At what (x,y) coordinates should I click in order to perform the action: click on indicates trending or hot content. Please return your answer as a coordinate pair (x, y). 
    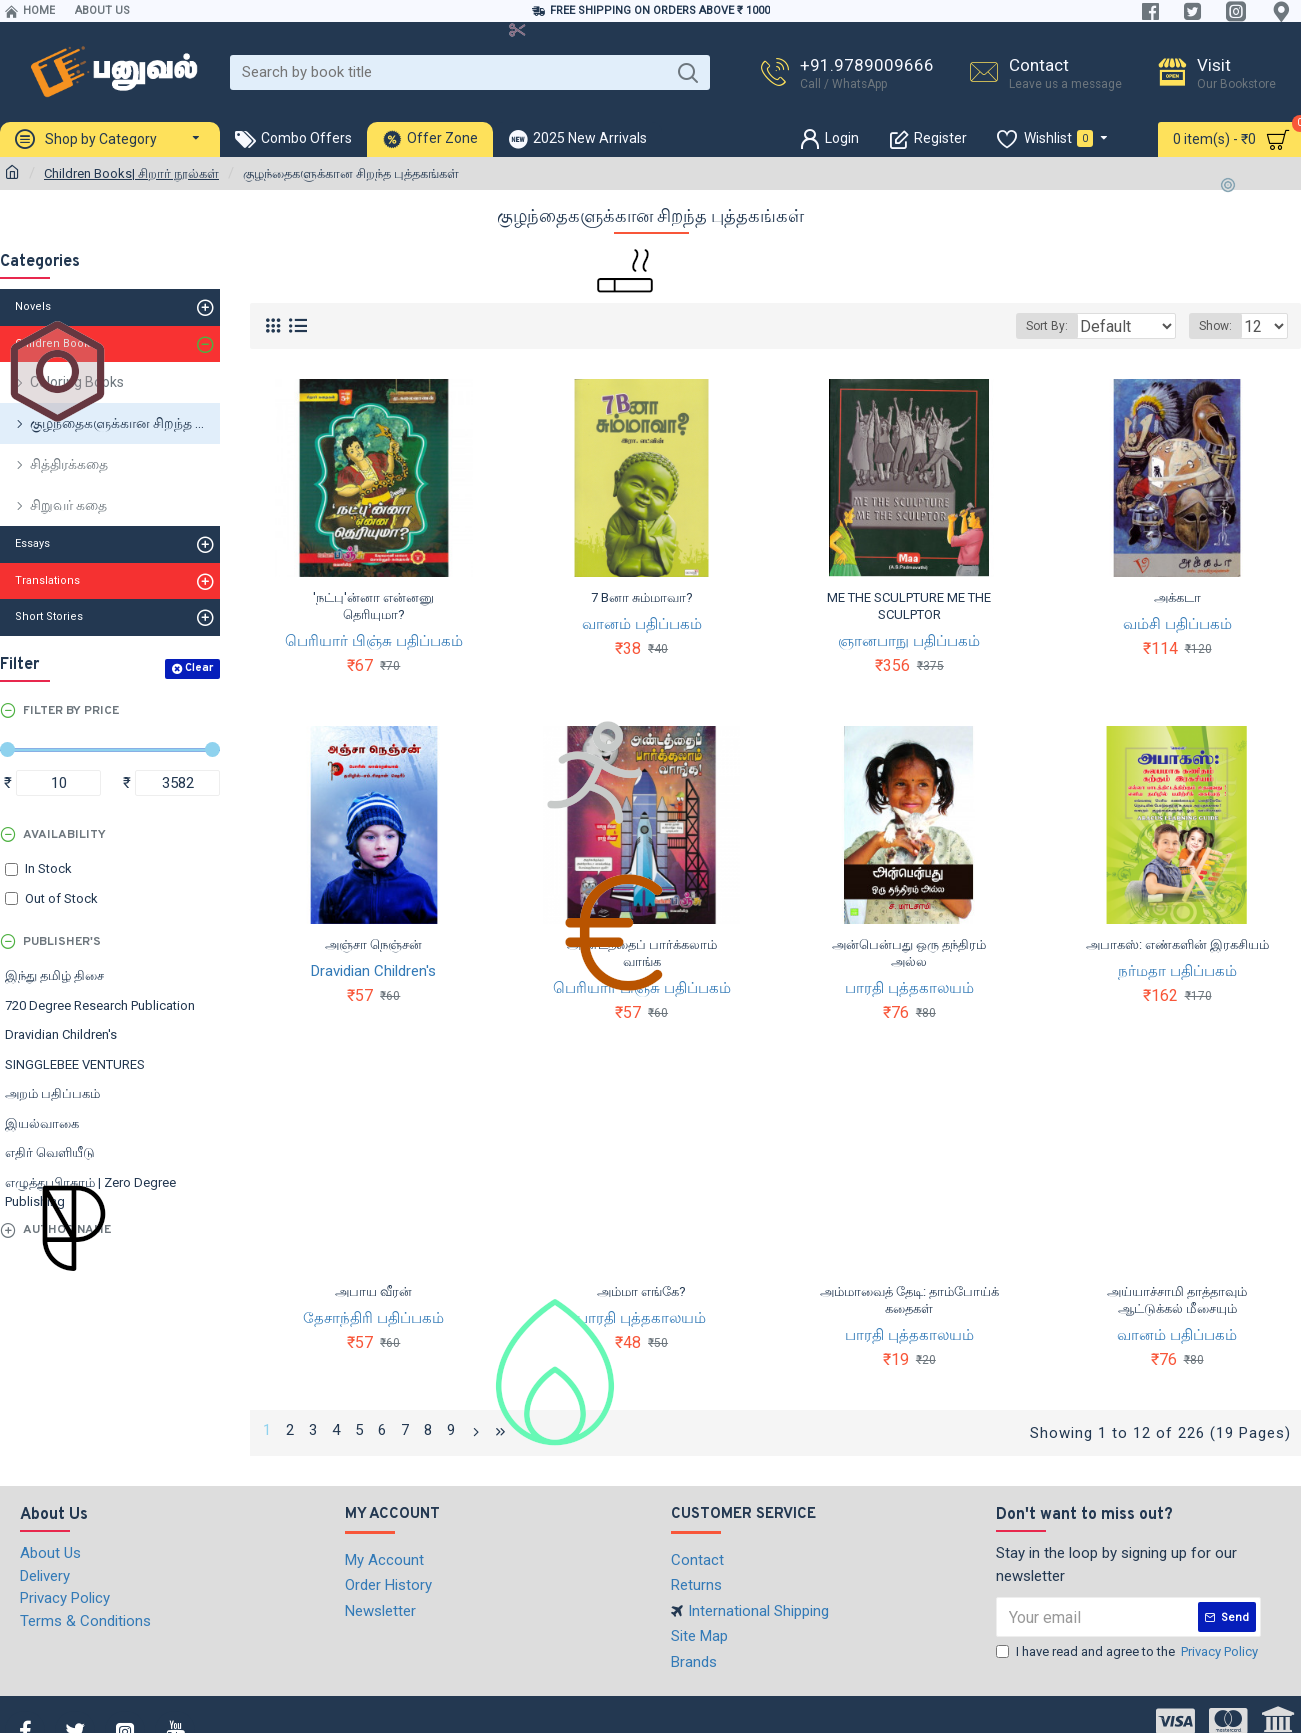
    Looking at the image, I should click on (555, 1375).